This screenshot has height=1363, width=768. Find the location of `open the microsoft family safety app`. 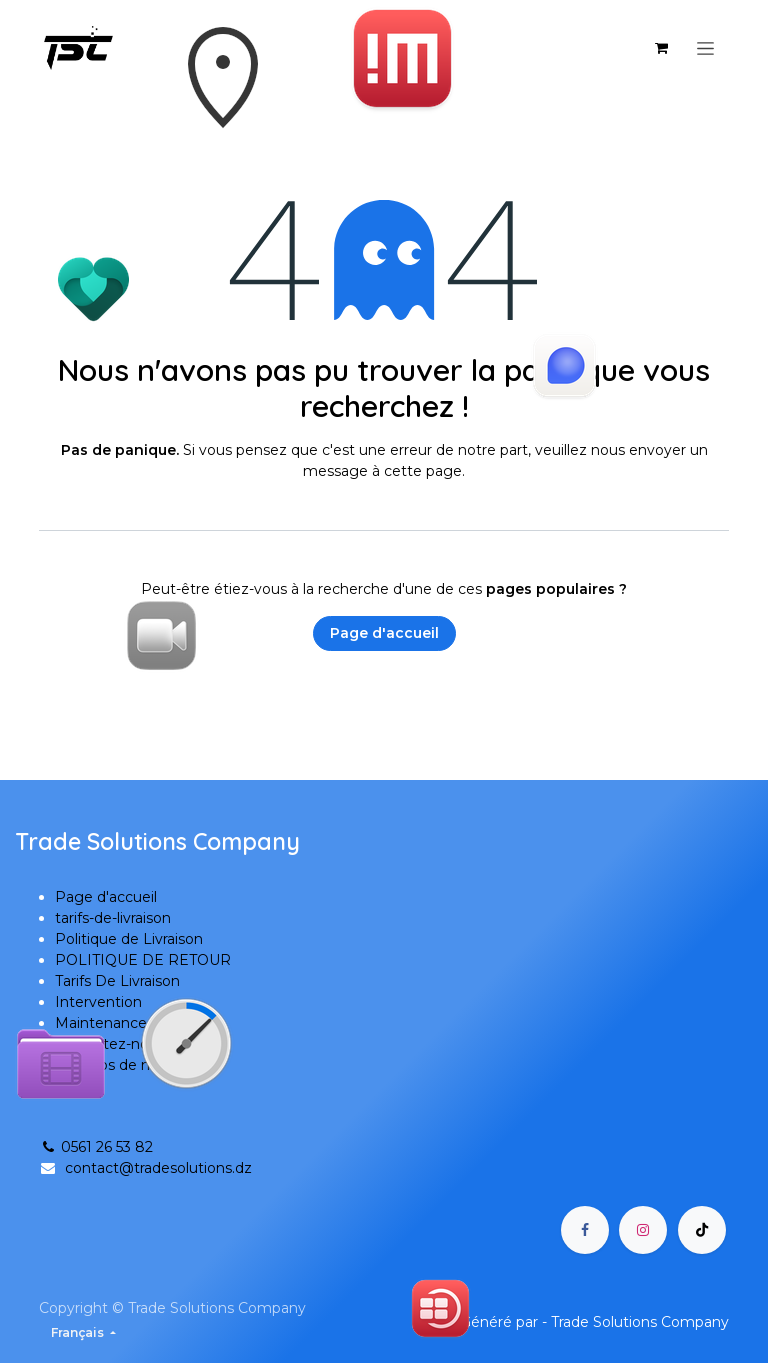

open the microsoft family safety app is located at coordinates (93, 288).